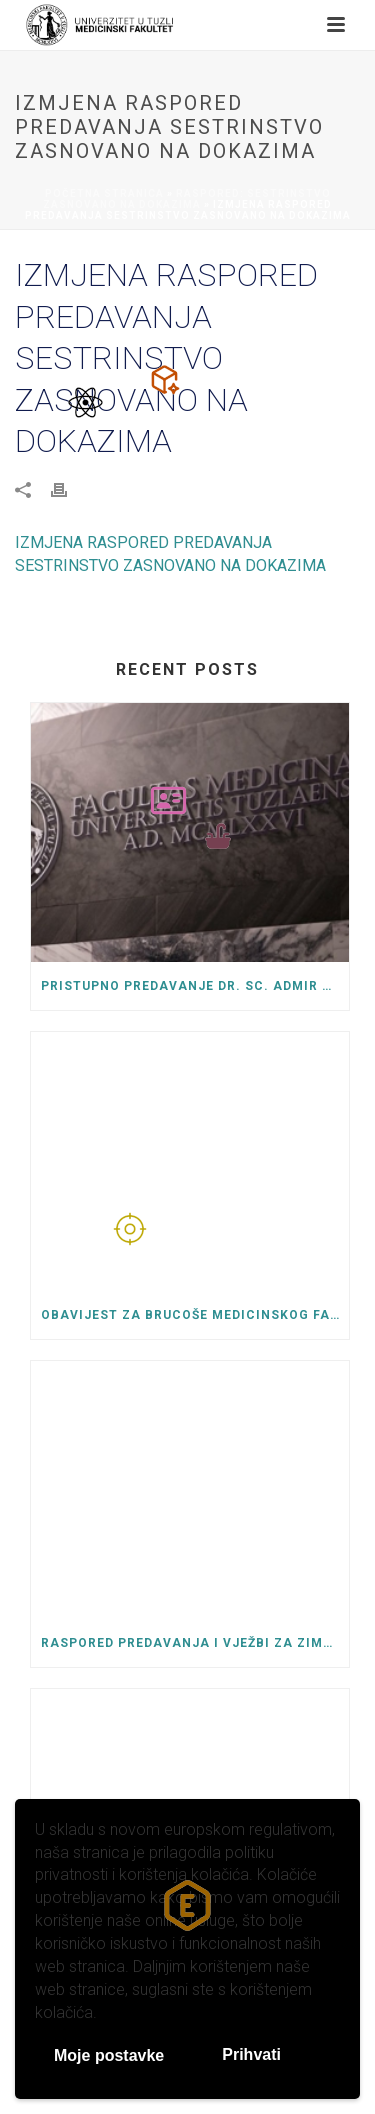 The image size is (375, 2114). I want to click on generate 3D model with AI, so click(164, 379).